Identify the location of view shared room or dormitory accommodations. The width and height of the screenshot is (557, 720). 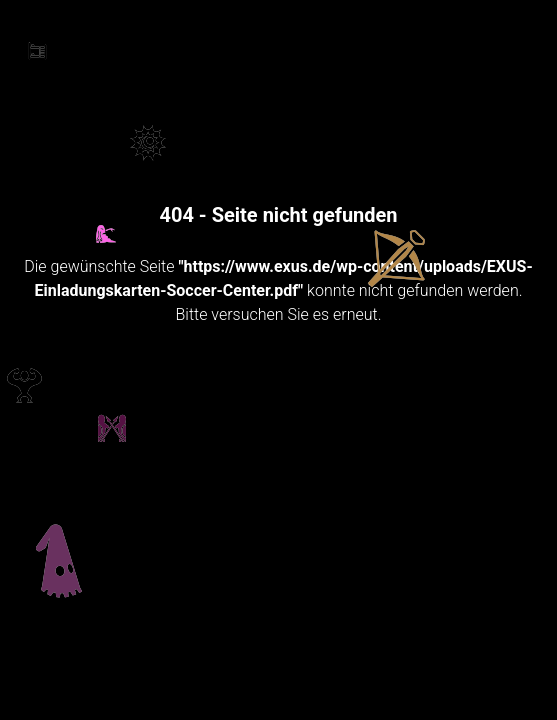
(37, 50).